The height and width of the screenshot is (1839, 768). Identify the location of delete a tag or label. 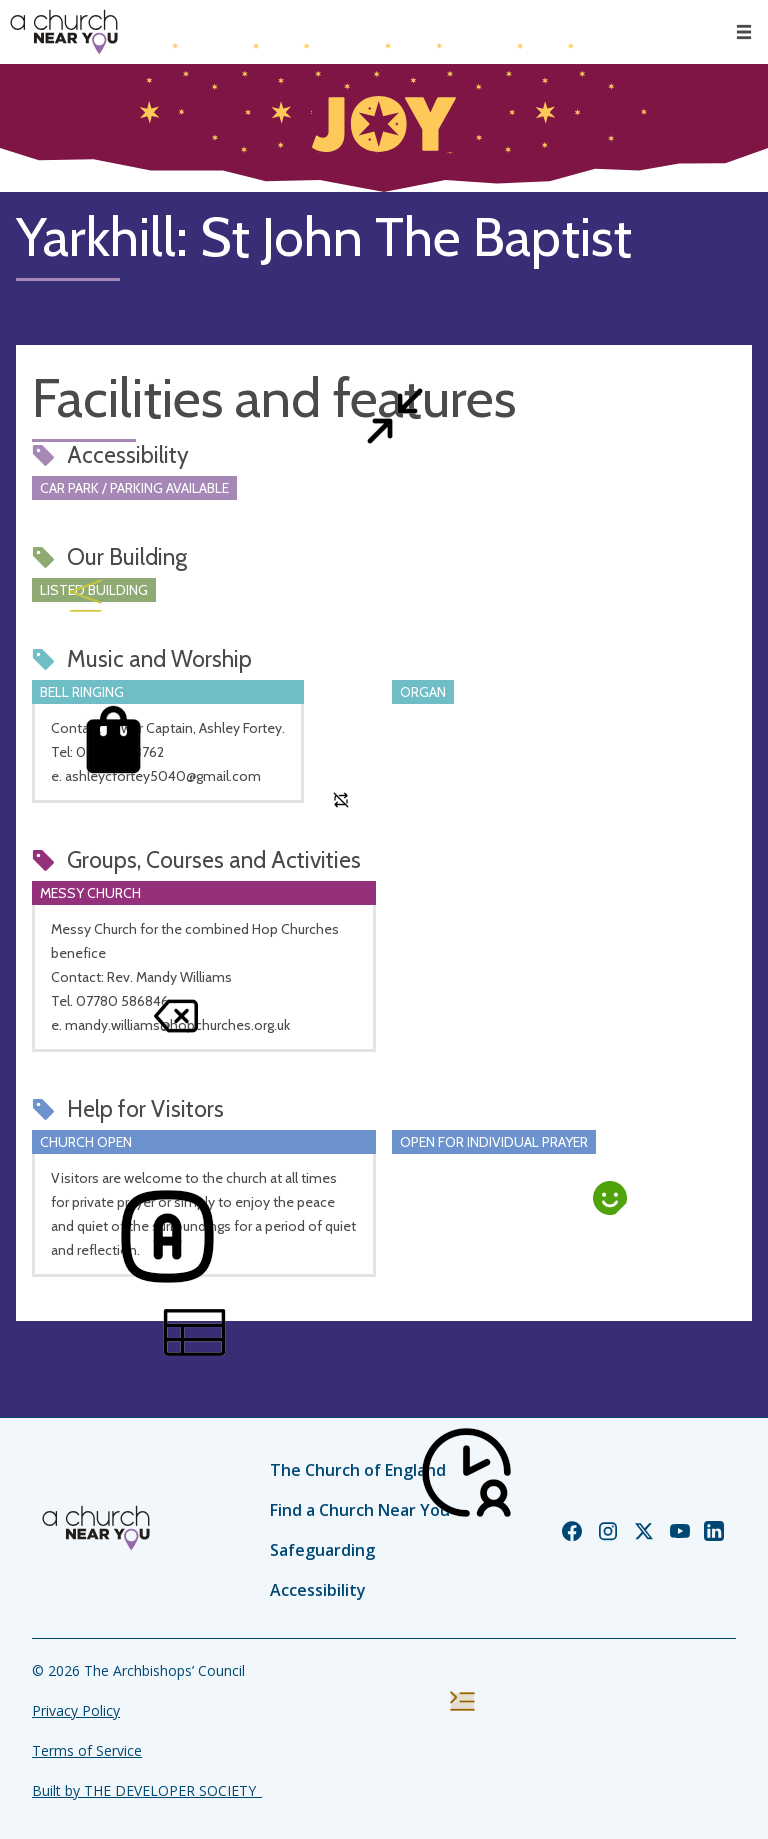
(176, 1016).